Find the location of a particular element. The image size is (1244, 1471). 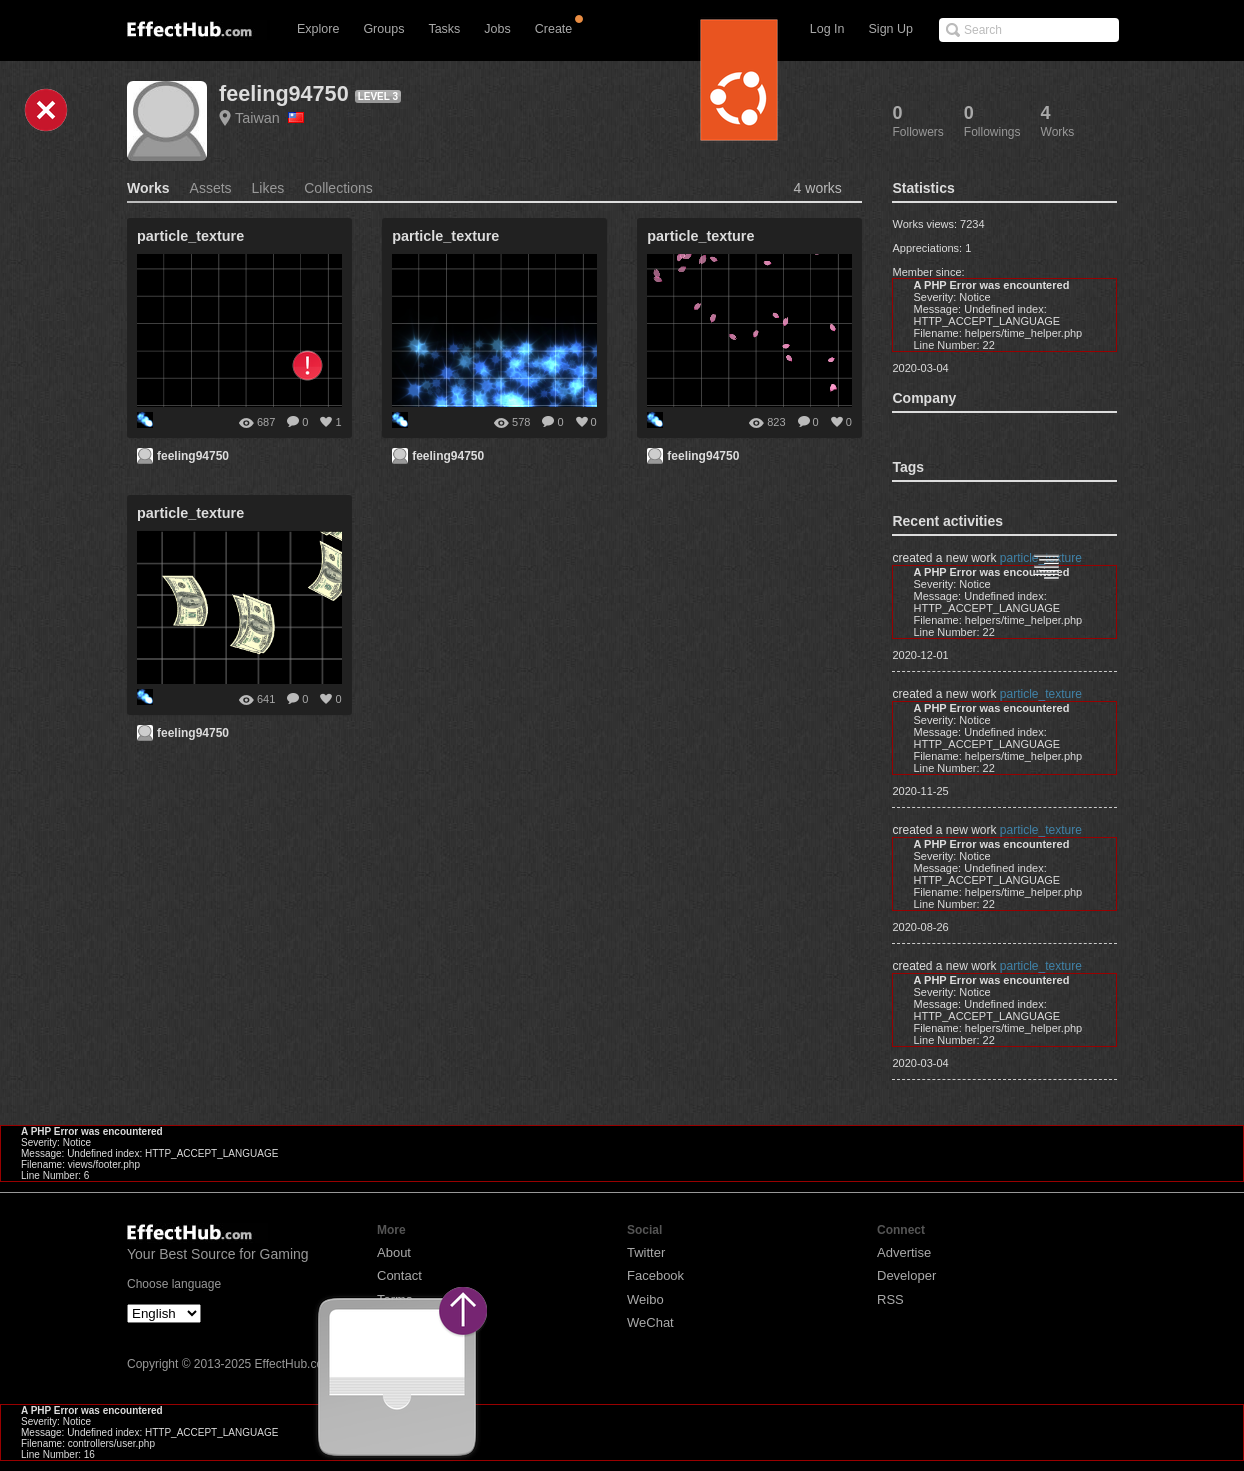

open the ubuntu system menu is located at coordinates (739, 80).